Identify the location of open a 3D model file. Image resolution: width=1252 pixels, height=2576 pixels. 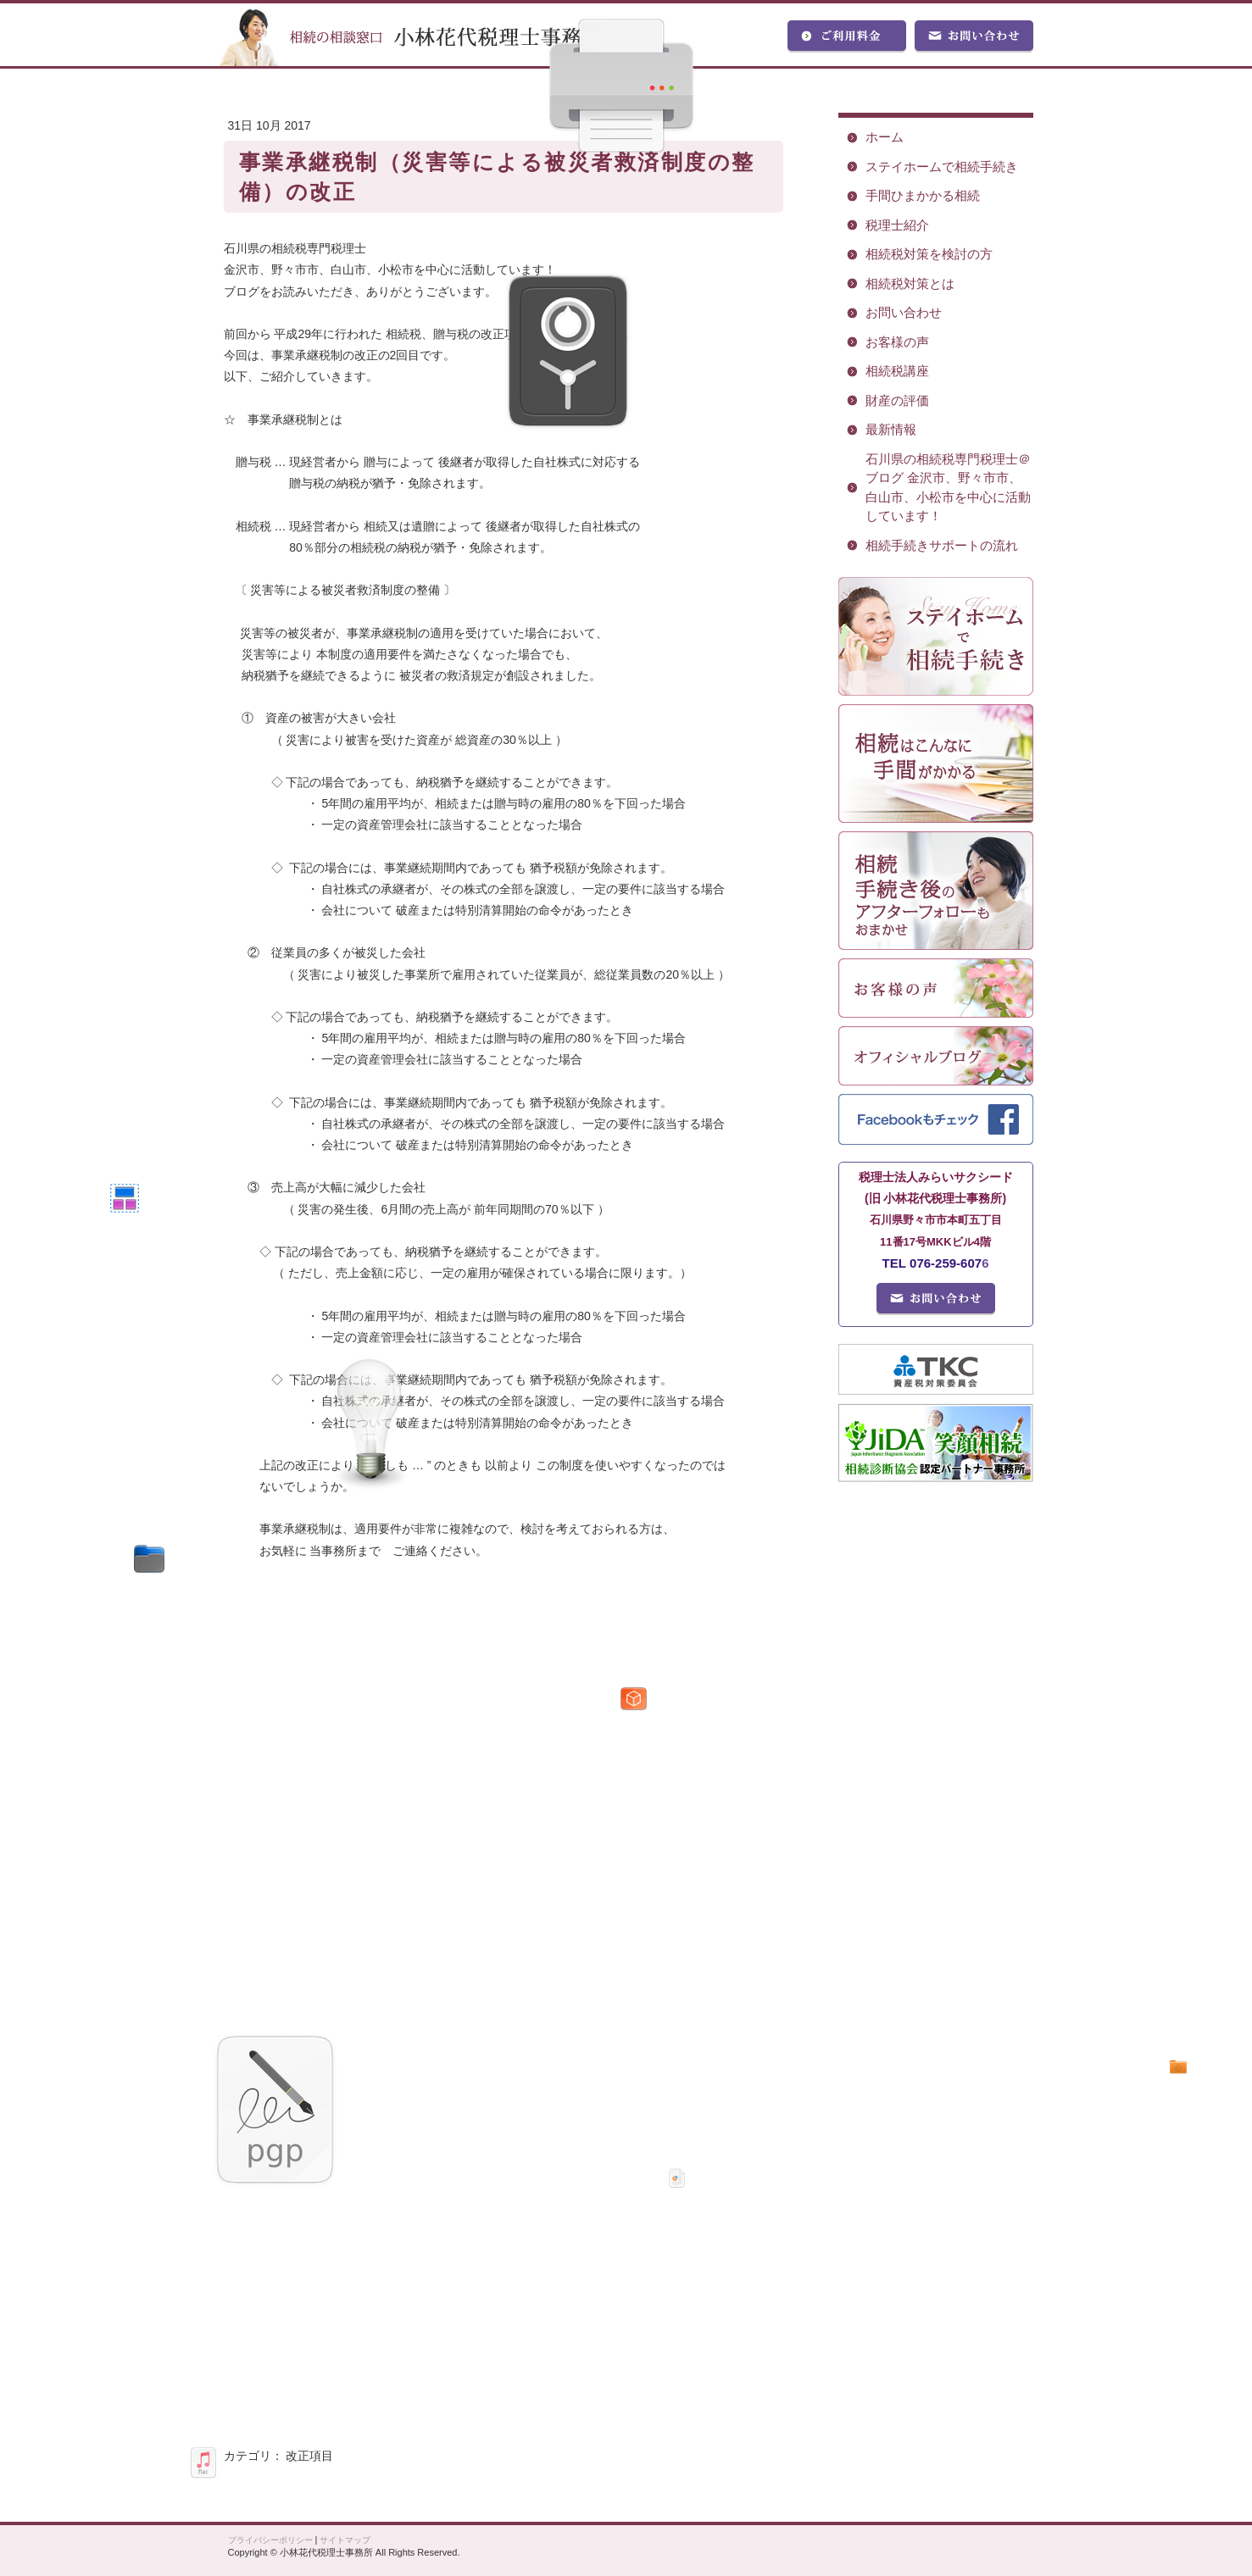
(633, 1697).